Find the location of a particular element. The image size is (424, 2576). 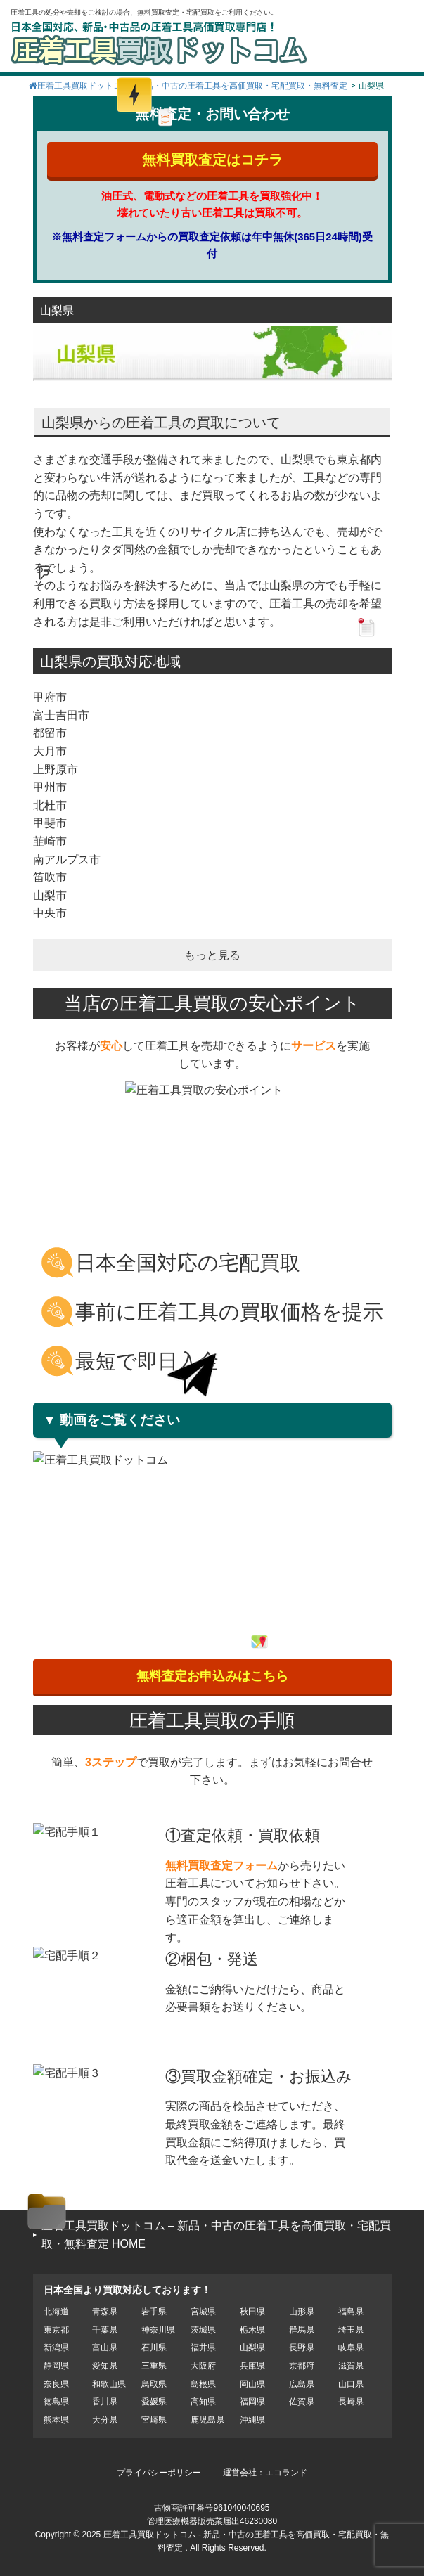

an open folder containing files is located at coordinates (46, 2211).